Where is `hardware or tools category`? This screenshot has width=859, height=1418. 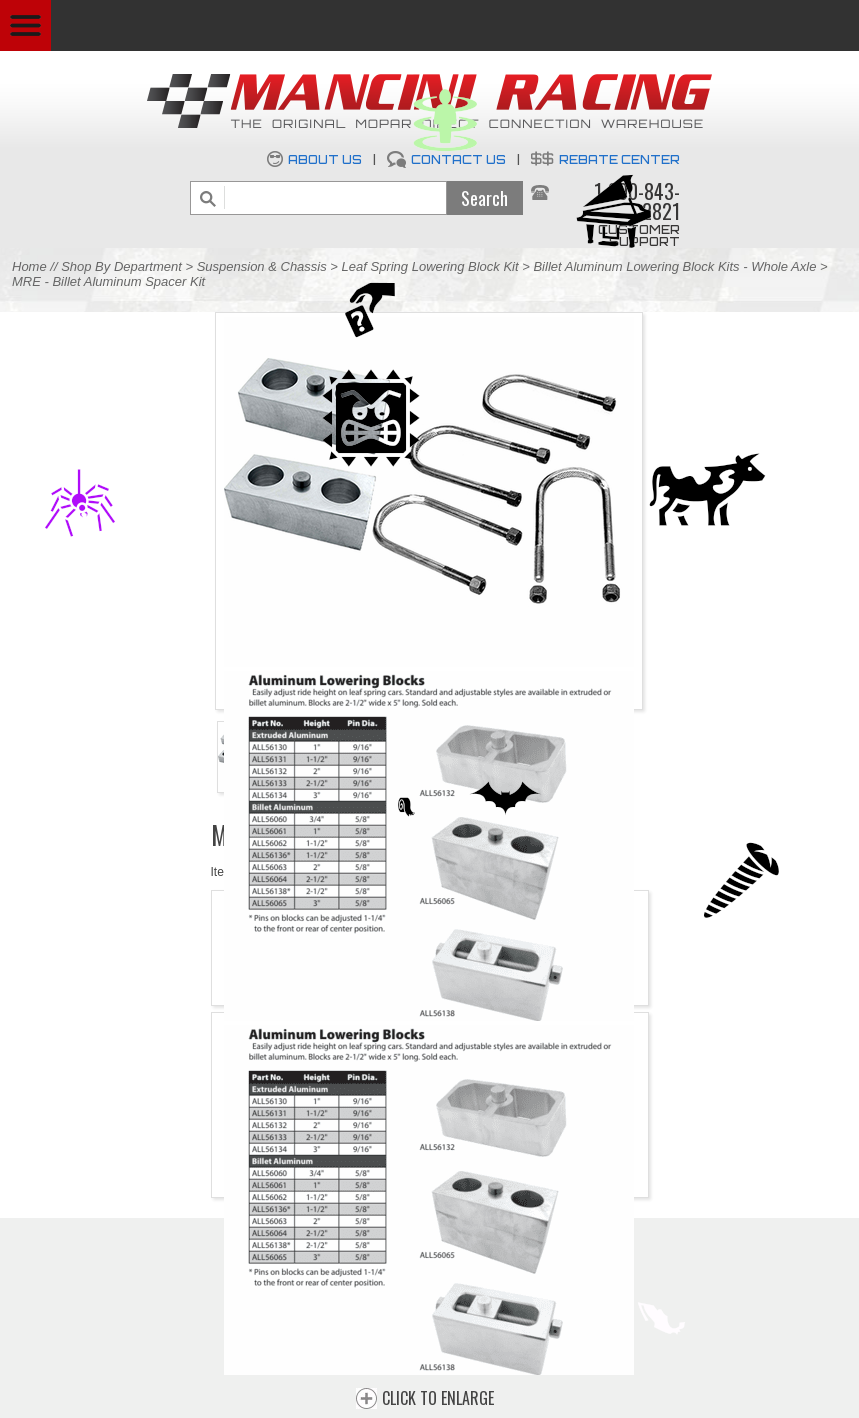
hardware or tools category is located at coordinates (741, 880).